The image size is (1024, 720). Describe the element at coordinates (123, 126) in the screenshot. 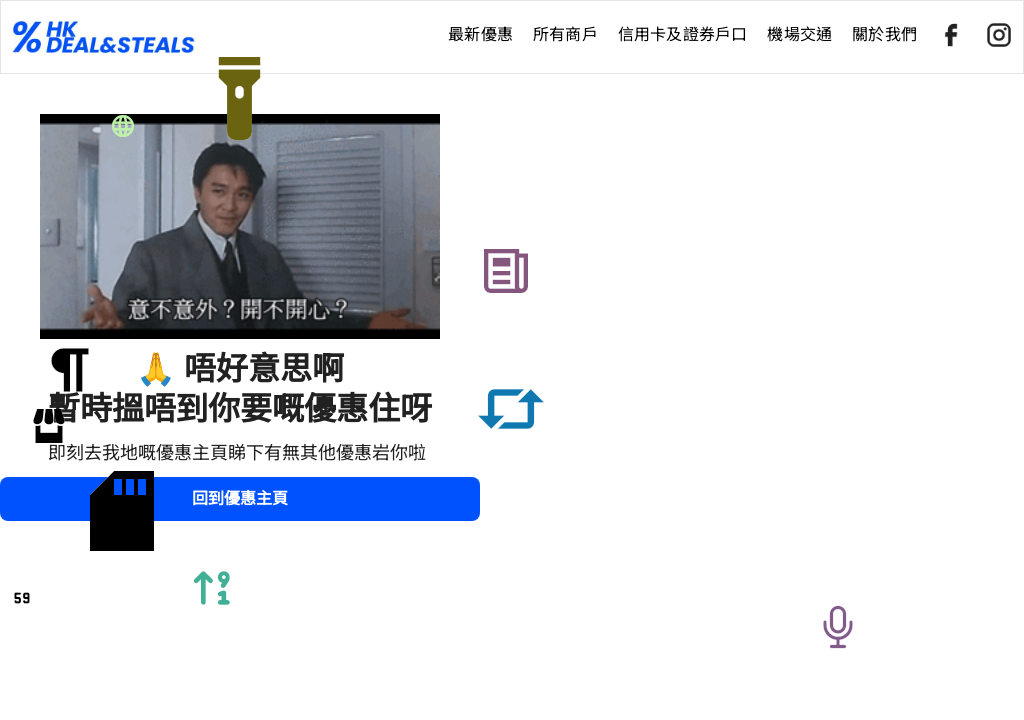

I see `access internet or network settings` at that location.